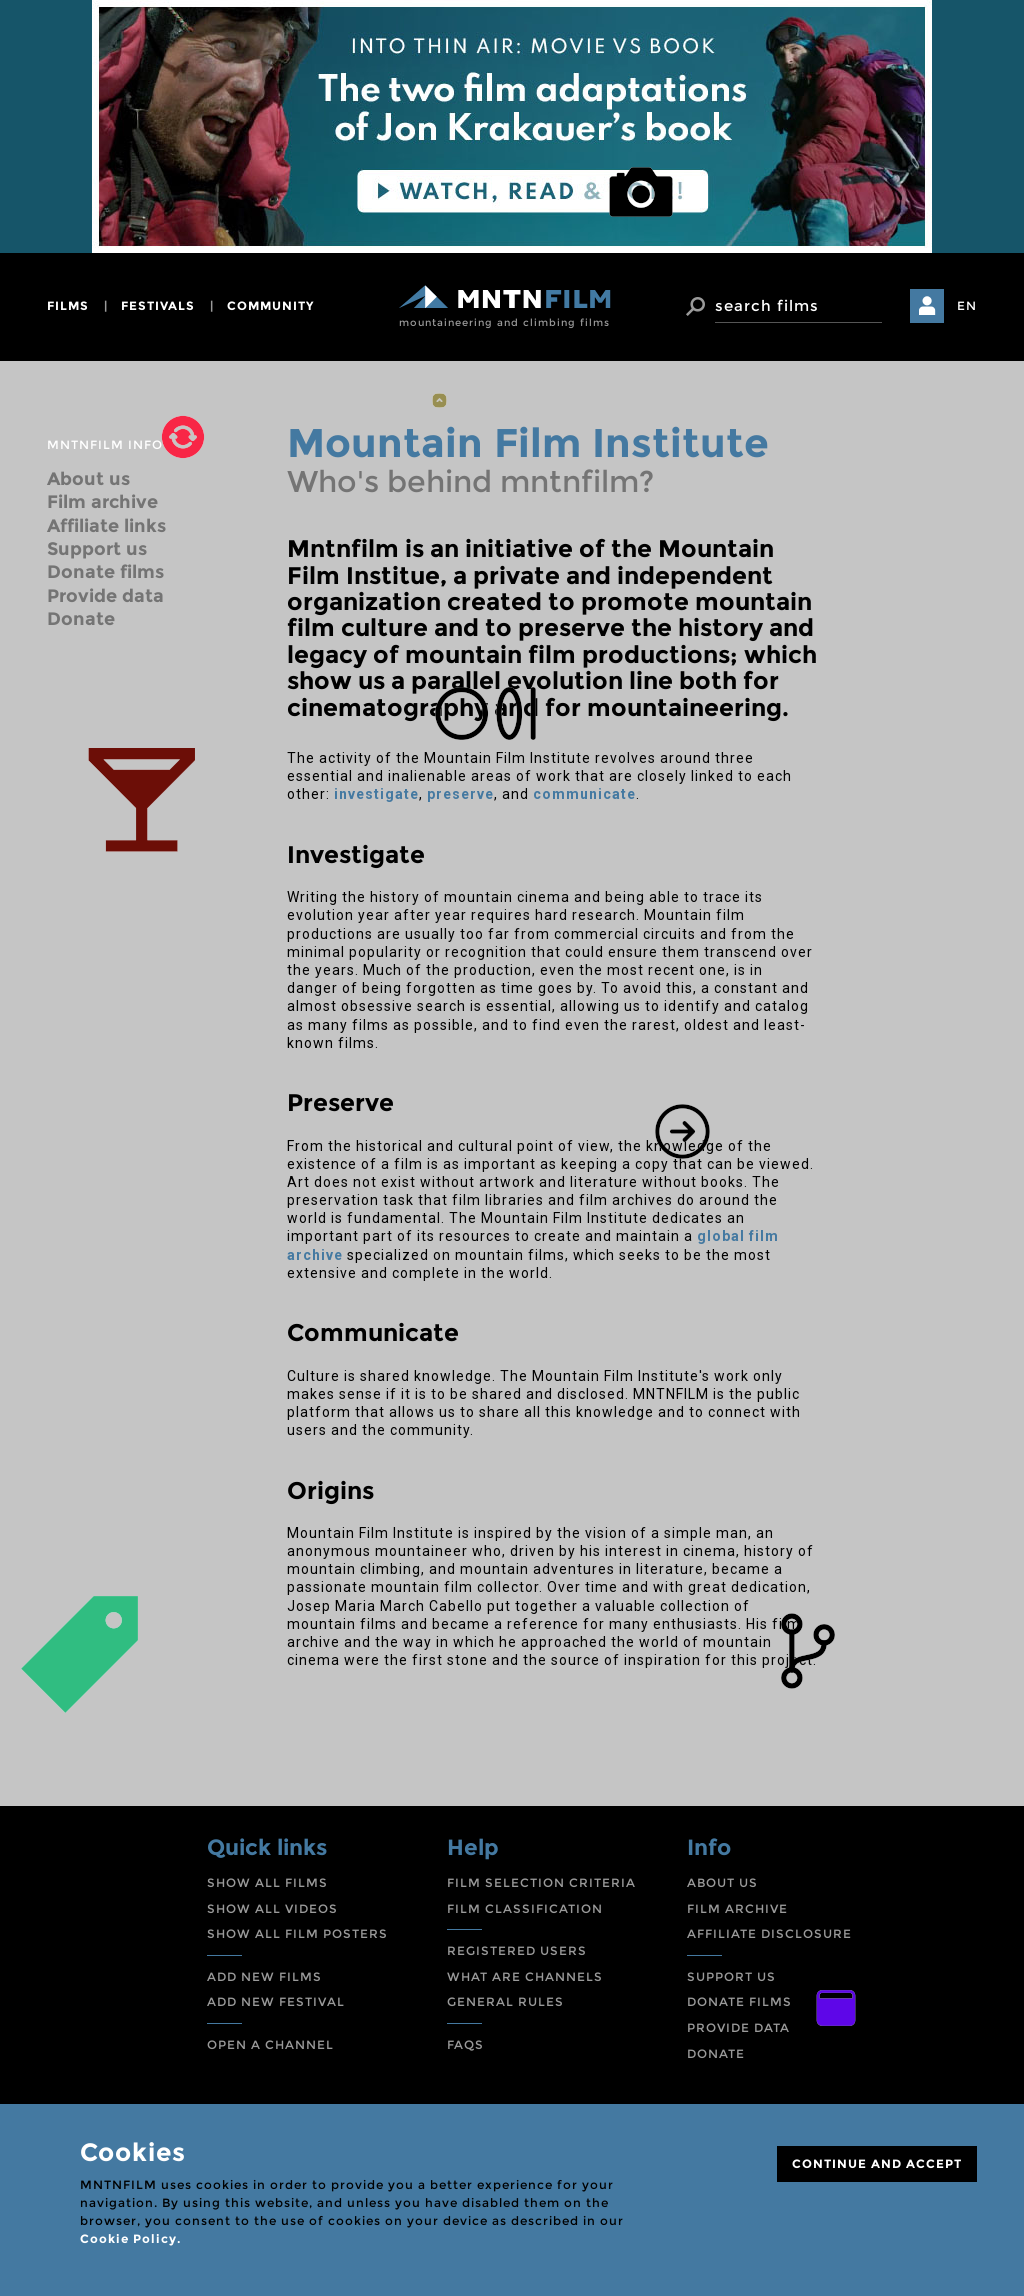 Image resolution: width=1024 pixels, height=2296 pixels. Describe the element at coordinates (682, 1131) in the screenshot. I see `proceed to the next step` at that location.